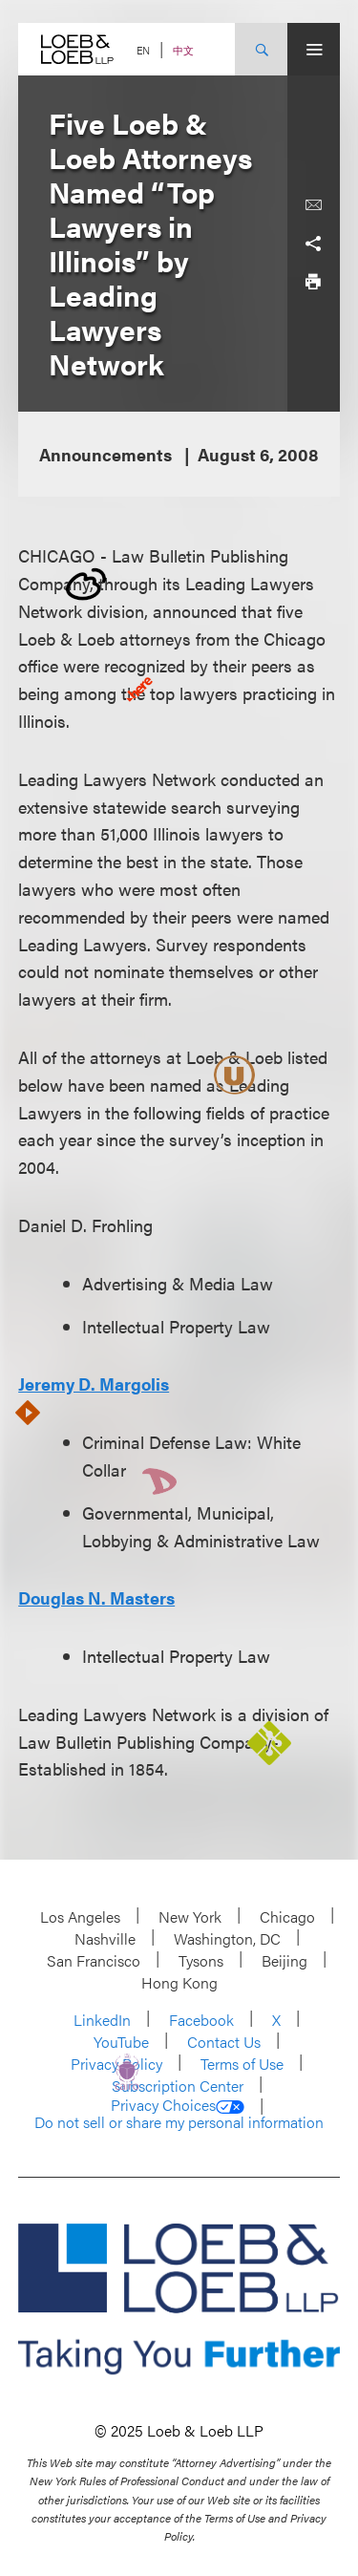 Image resolution: width=358 pixels, height=2576 pixels. I want to click on open disroot platform services, so click(159, 1481).